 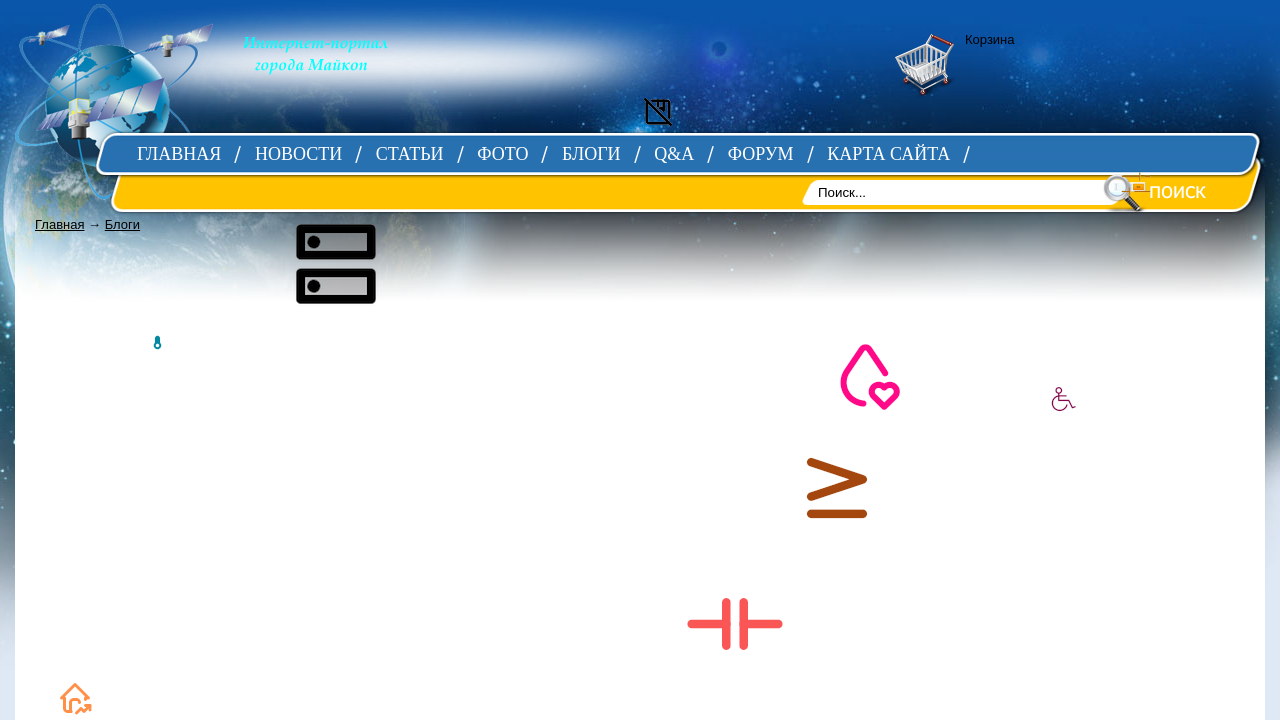 I want to click on access server or DNS settings, so click(x=336, y=264).